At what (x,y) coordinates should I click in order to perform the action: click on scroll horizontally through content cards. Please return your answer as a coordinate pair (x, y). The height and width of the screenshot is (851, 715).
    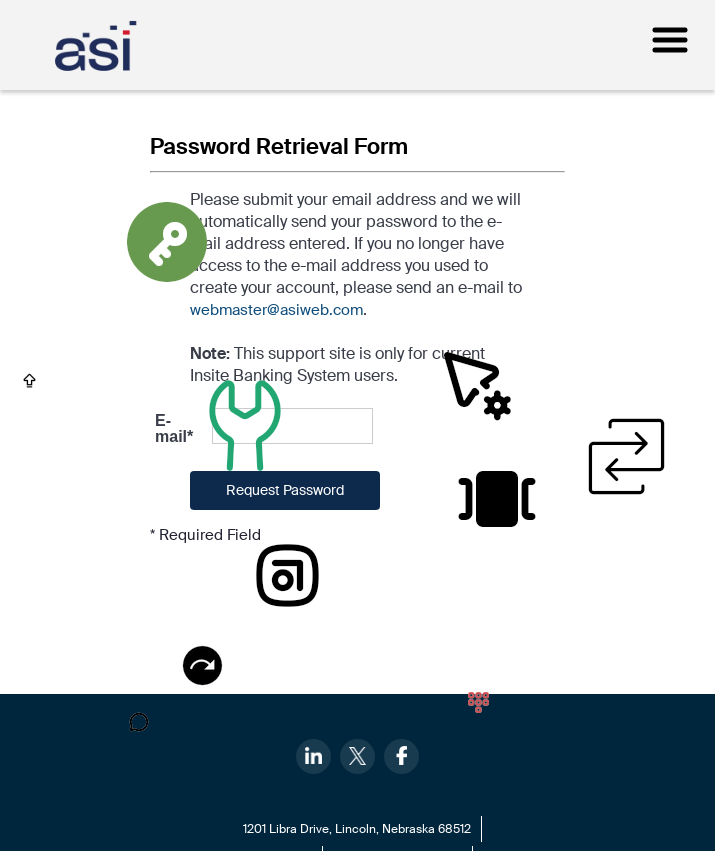
    Looking at the image, I should click on (497, 499).